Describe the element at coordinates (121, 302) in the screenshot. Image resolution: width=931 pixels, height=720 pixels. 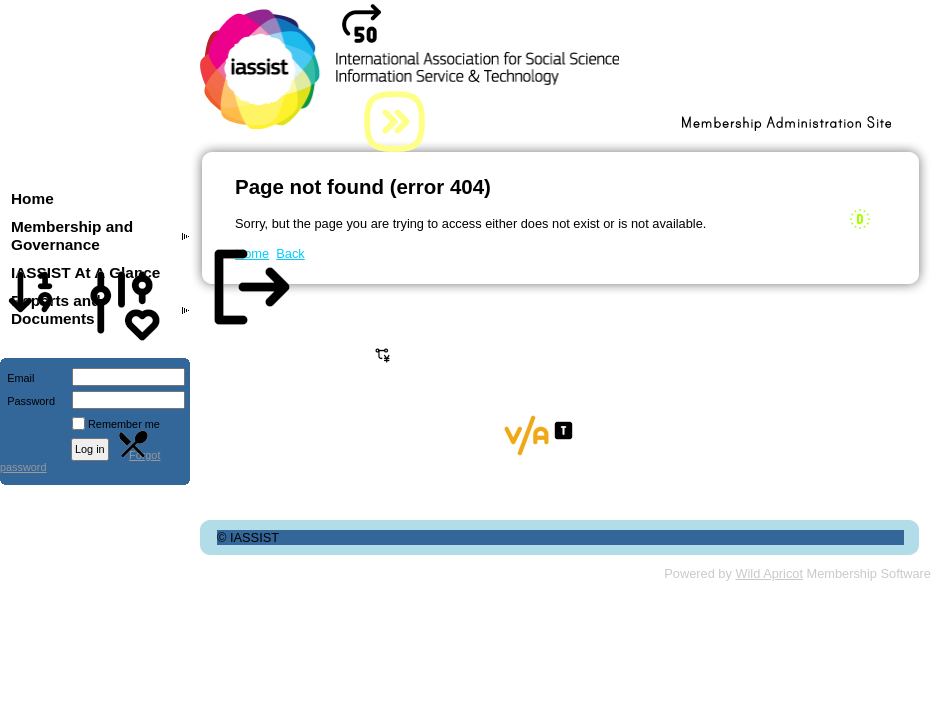
I see `customize favorite or liked item settings` at that location.